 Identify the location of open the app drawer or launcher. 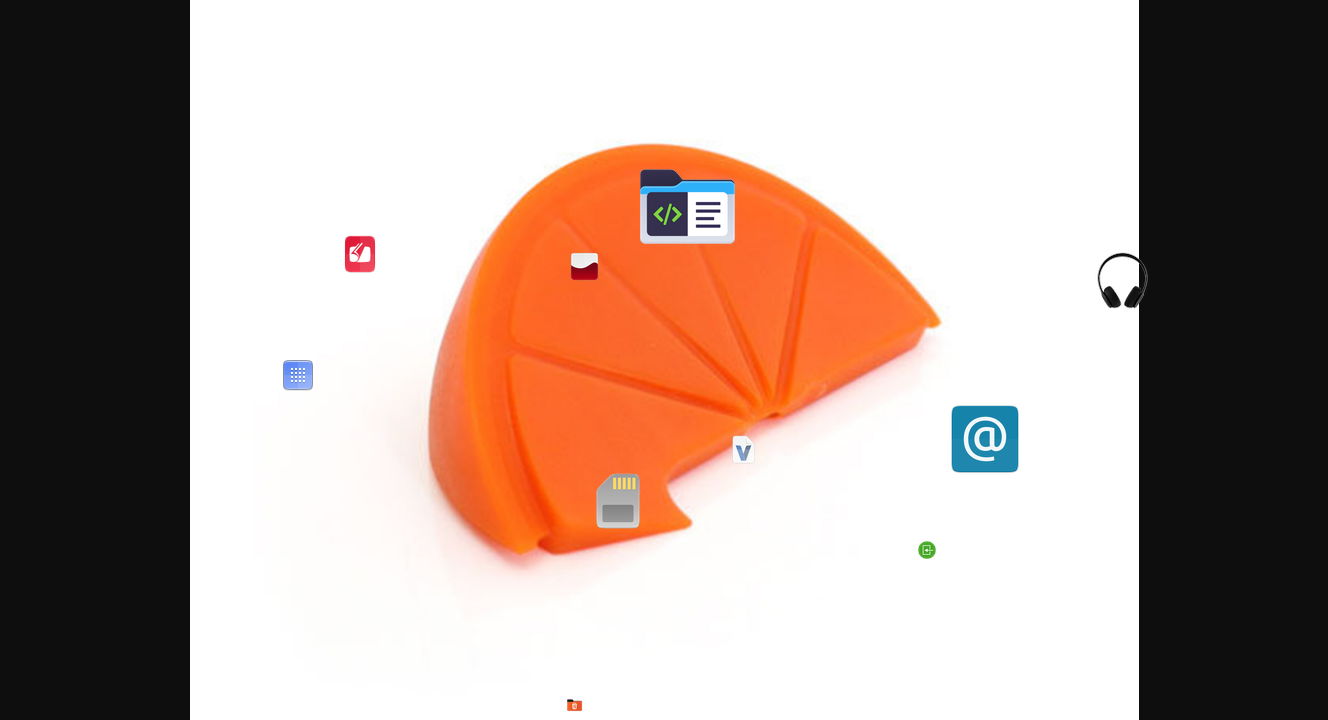
(298, 375).